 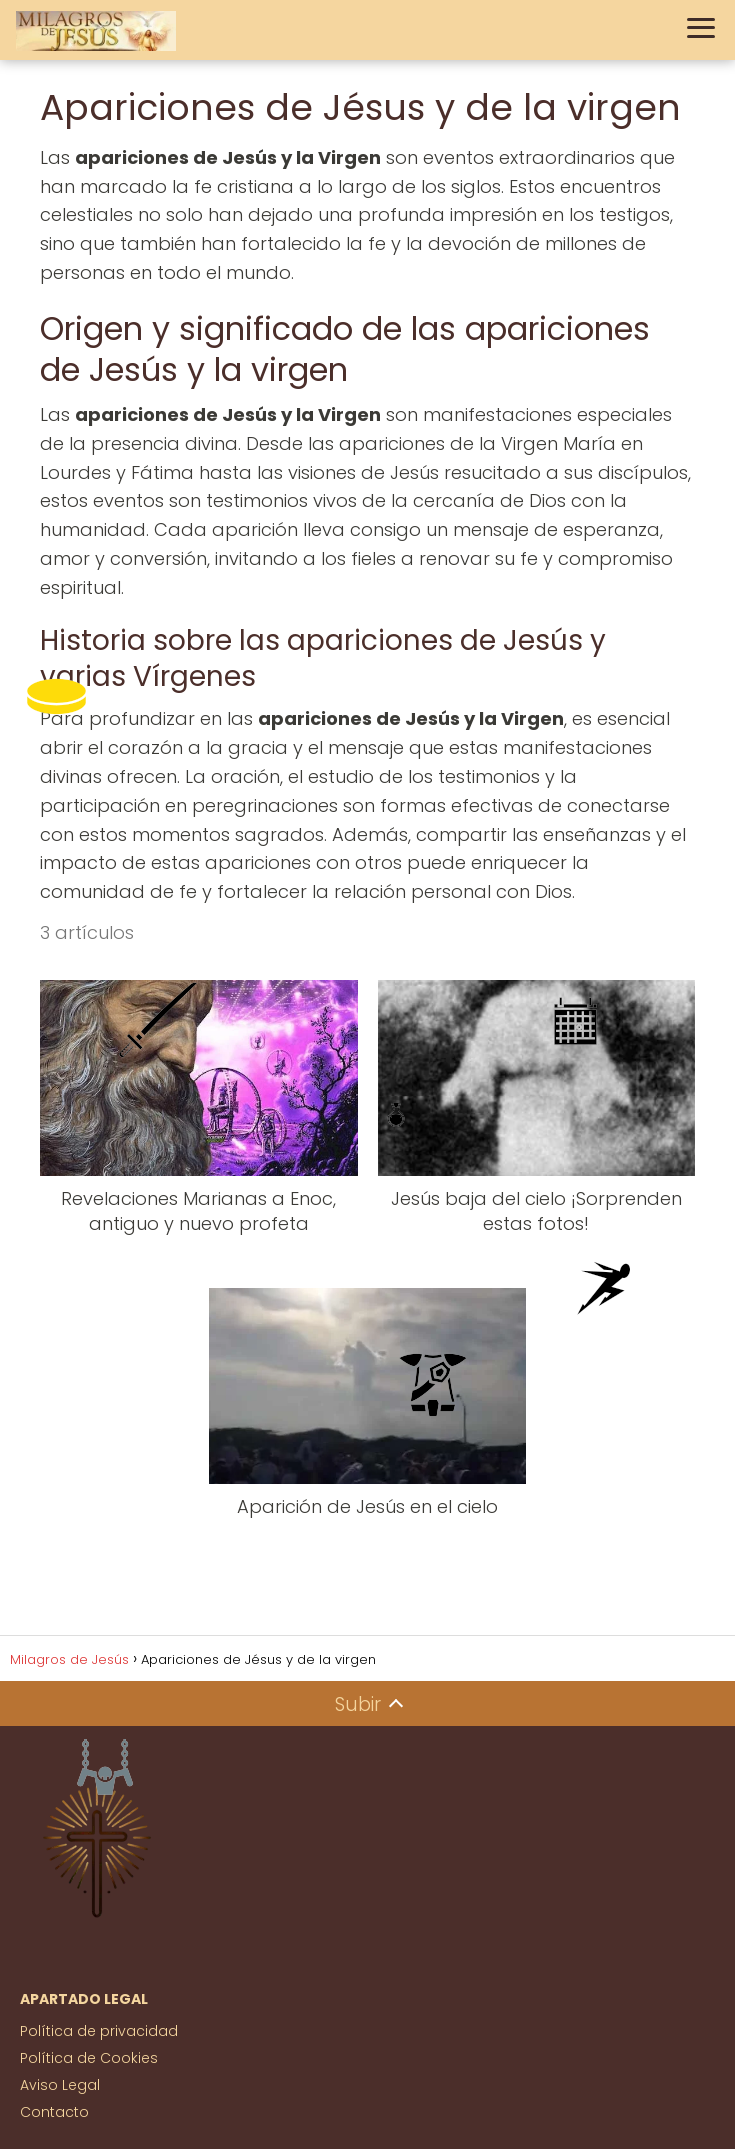 What do you see at coordinates (158, 1020) in the screenshot?
I see `select katana as your weapon` at bounding box center [158, 1020].